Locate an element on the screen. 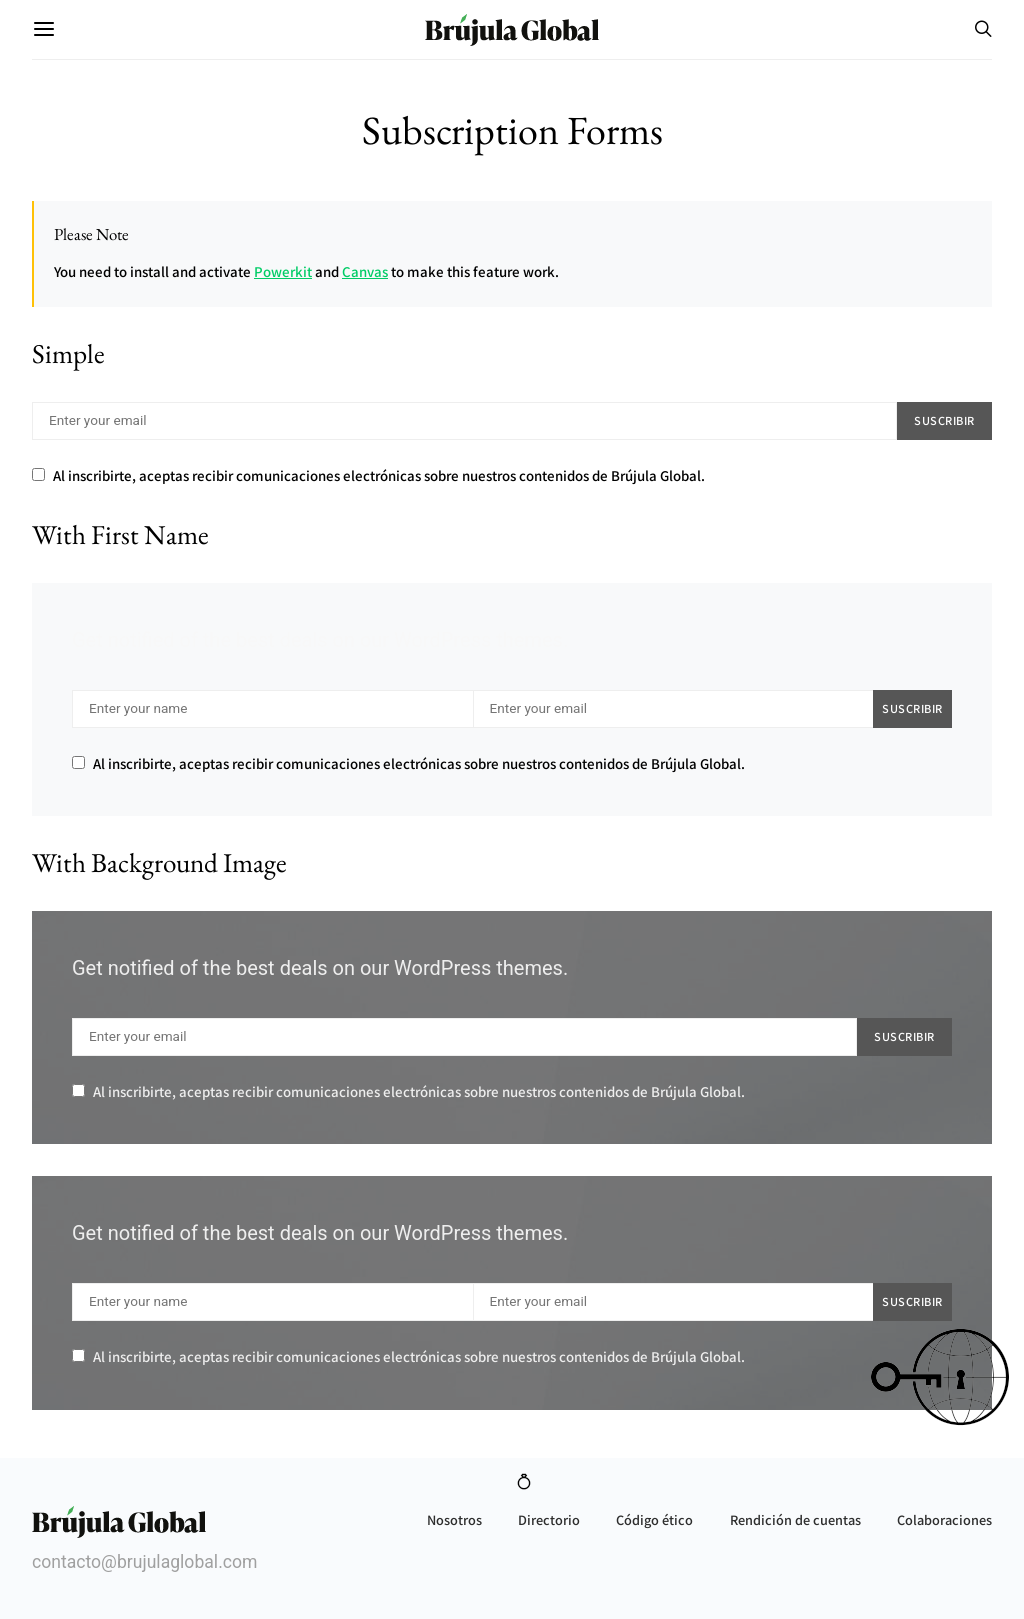 This screenshot has width=1024, height=1619. access jewelry or luxury shopping category is located at coordinates (524, 1482).